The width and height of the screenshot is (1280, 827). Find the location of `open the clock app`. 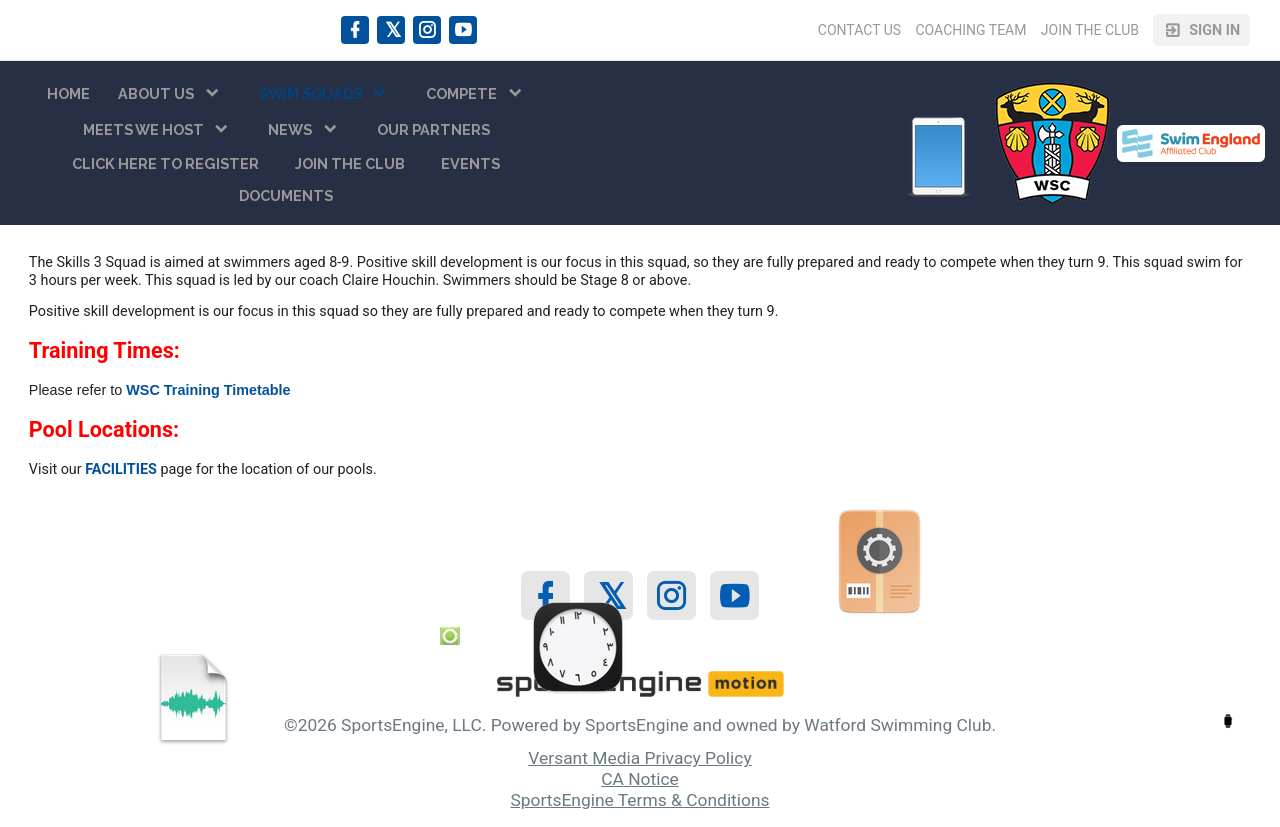

open the clock app is located at coordinates (578, 647).